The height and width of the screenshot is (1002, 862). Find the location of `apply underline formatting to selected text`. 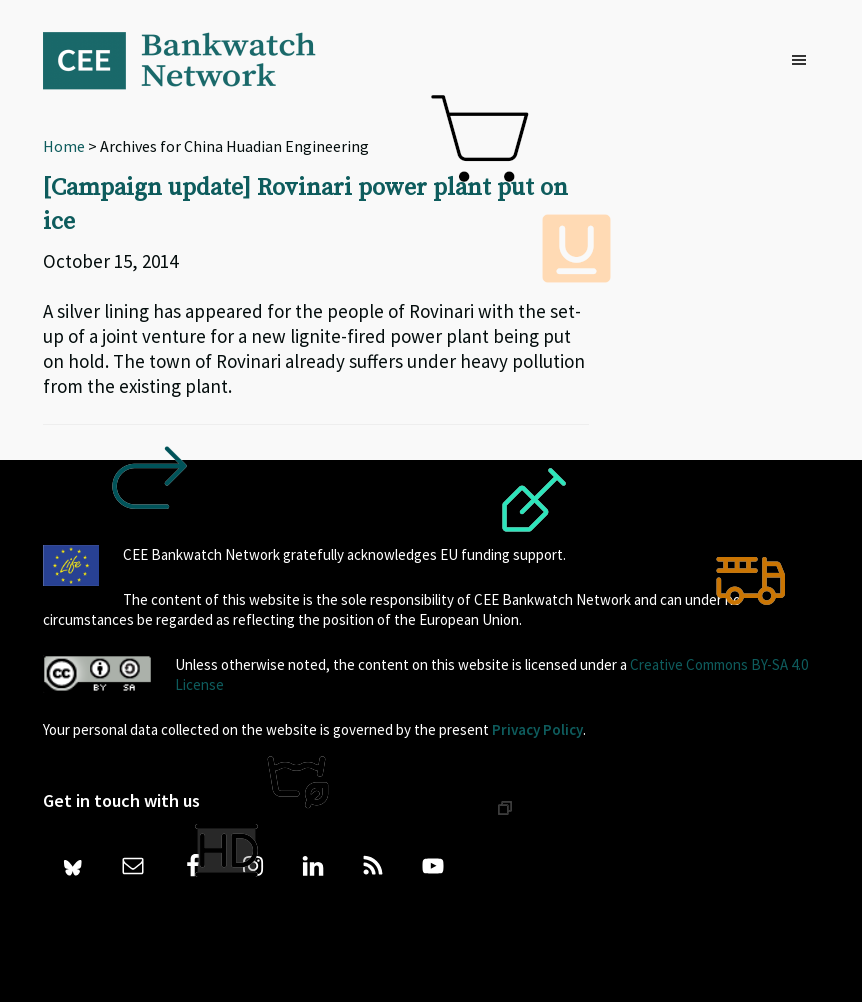

apply underline formatting to selected text is located at coordinates (576, 248).